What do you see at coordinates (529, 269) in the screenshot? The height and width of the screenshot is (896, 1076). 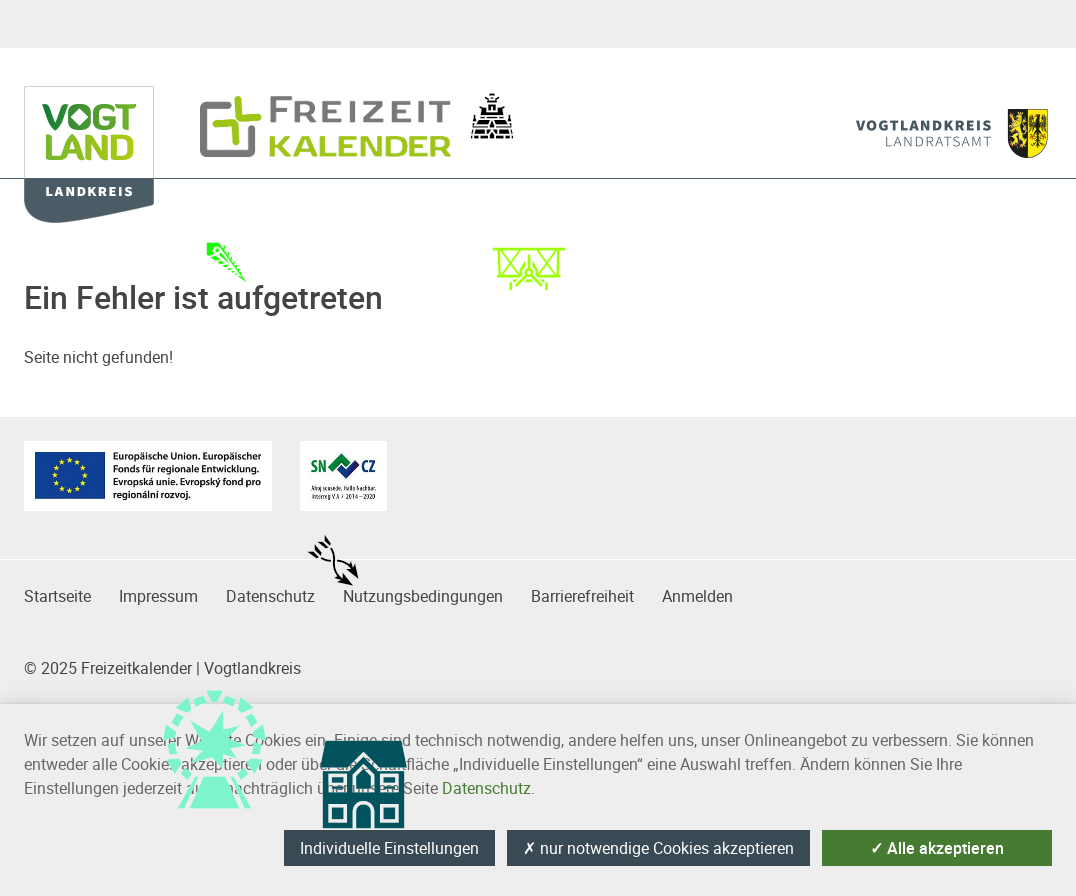 I see `access flight or aviation games` at bounding box center [529, 269].